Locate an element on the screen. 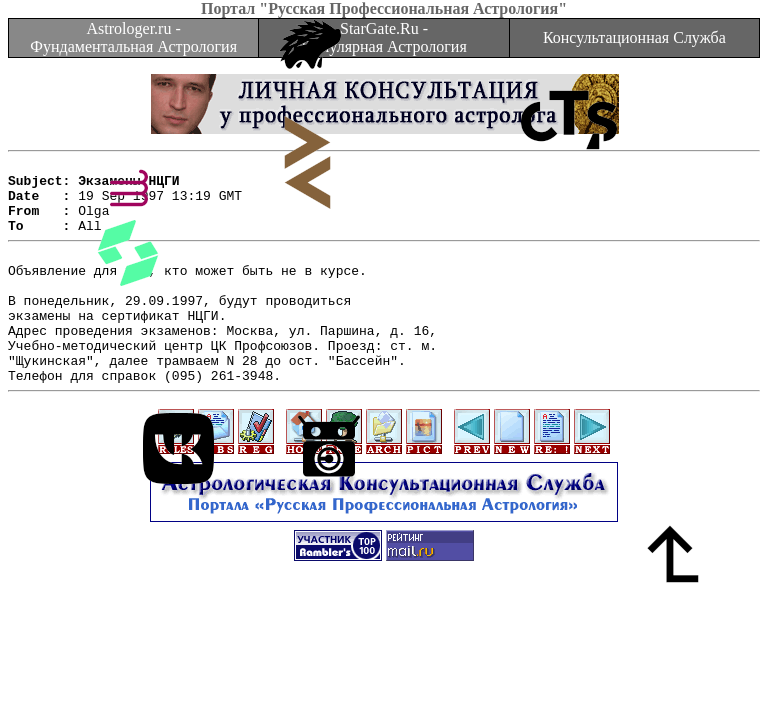 This screenshot has height=720, width=768. percy visual testing platform logo is located at coordinates (310, 44).